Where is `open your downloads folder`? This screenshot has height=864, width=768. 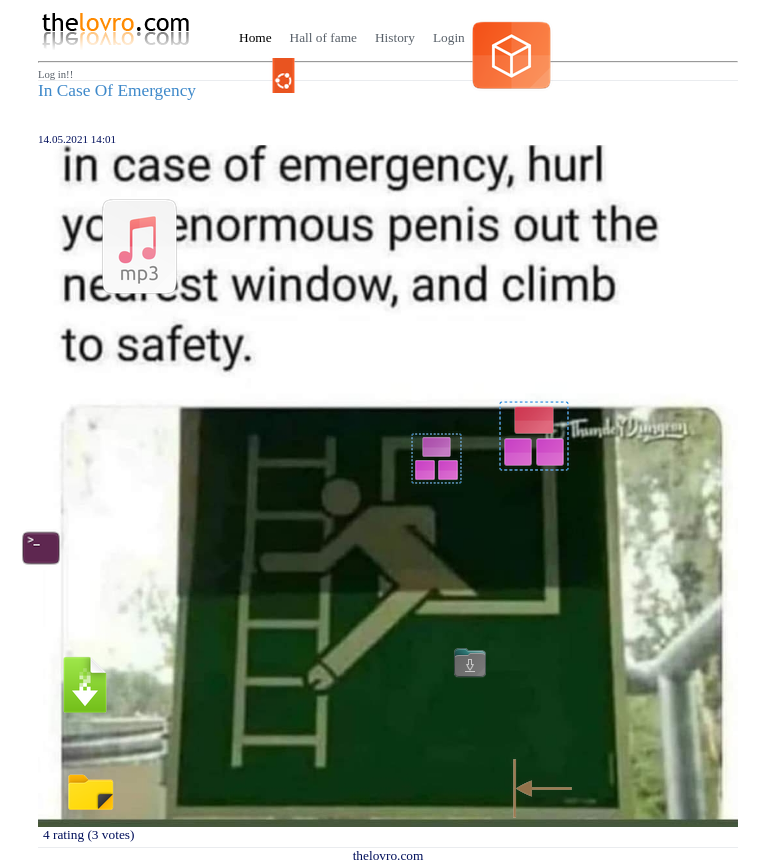
open your downloads folder is located at coordinates (470, 662).